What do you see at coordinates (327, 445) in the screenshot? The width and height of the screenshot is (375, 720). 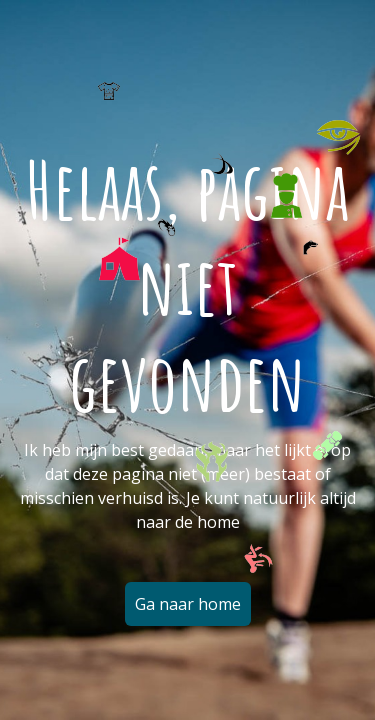 I see `access skateboarding or skating activities` at bounding box center [327, 445].